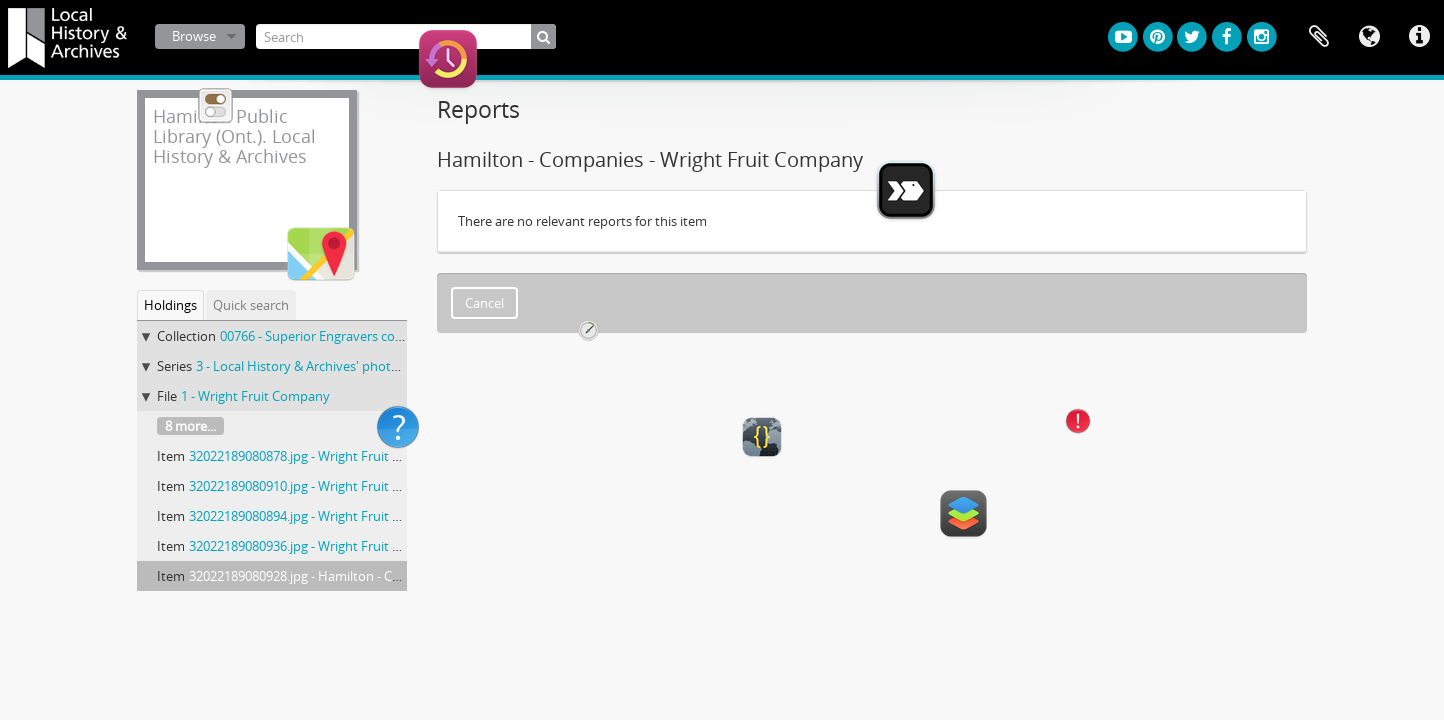 The height and width of the screenshot is (720, 1444). What do you see at coordinates (762, 437) in the screenshot?
I see `open web browser stylesheet preferences` at bounding box center [762, 437].